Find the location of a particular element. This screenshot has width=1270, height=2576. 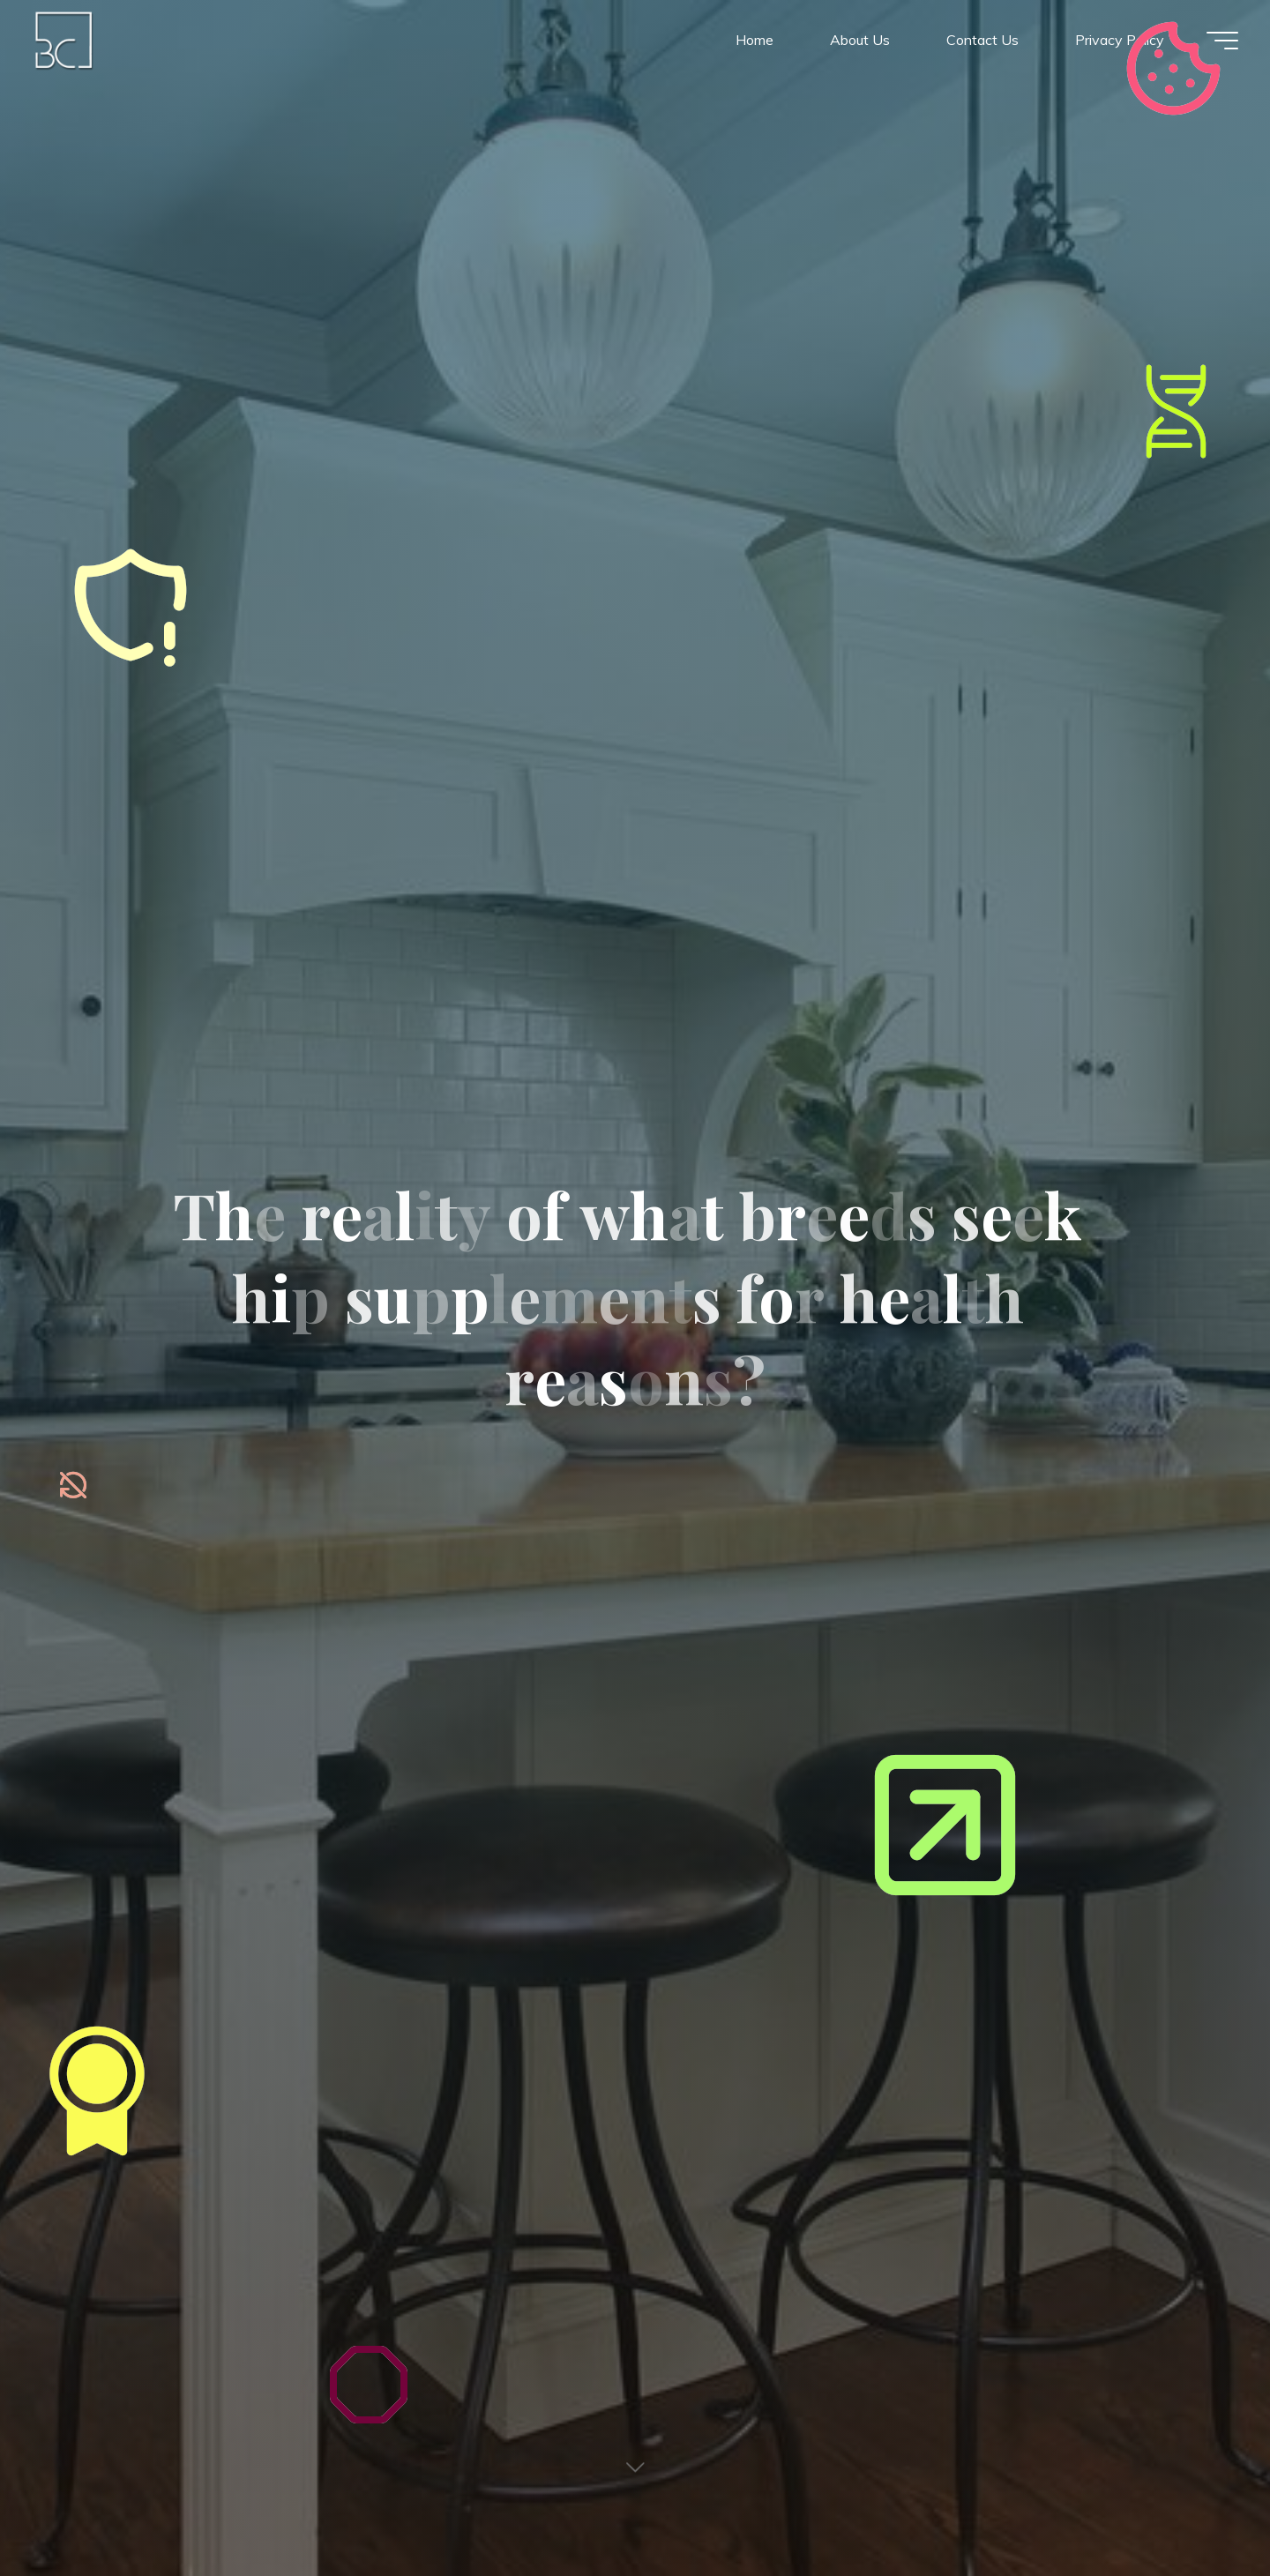

security warning or alert detected is located at coordinates (131, 605).